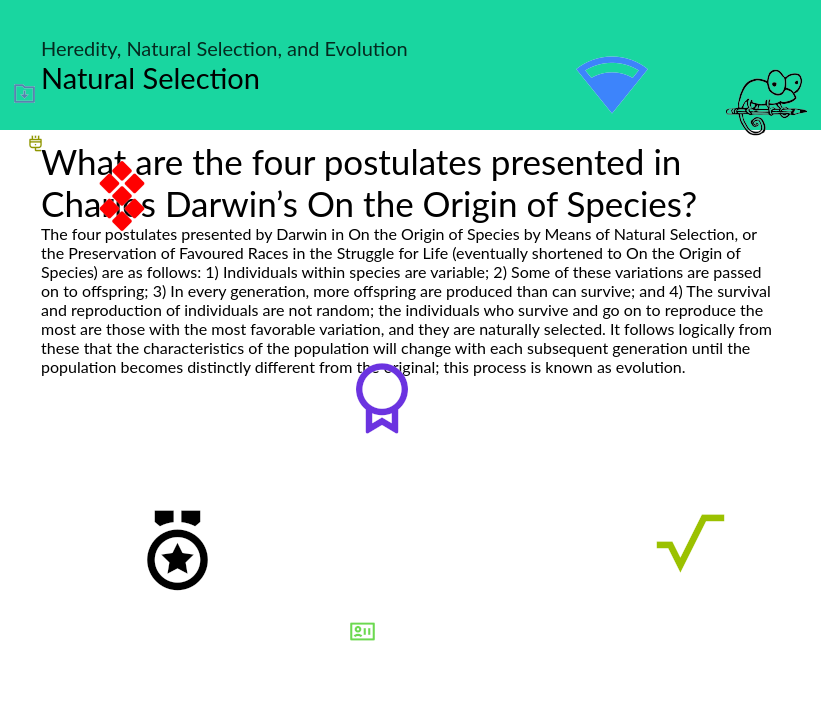  I want to click on view achievements or awards, so click(382, 399).